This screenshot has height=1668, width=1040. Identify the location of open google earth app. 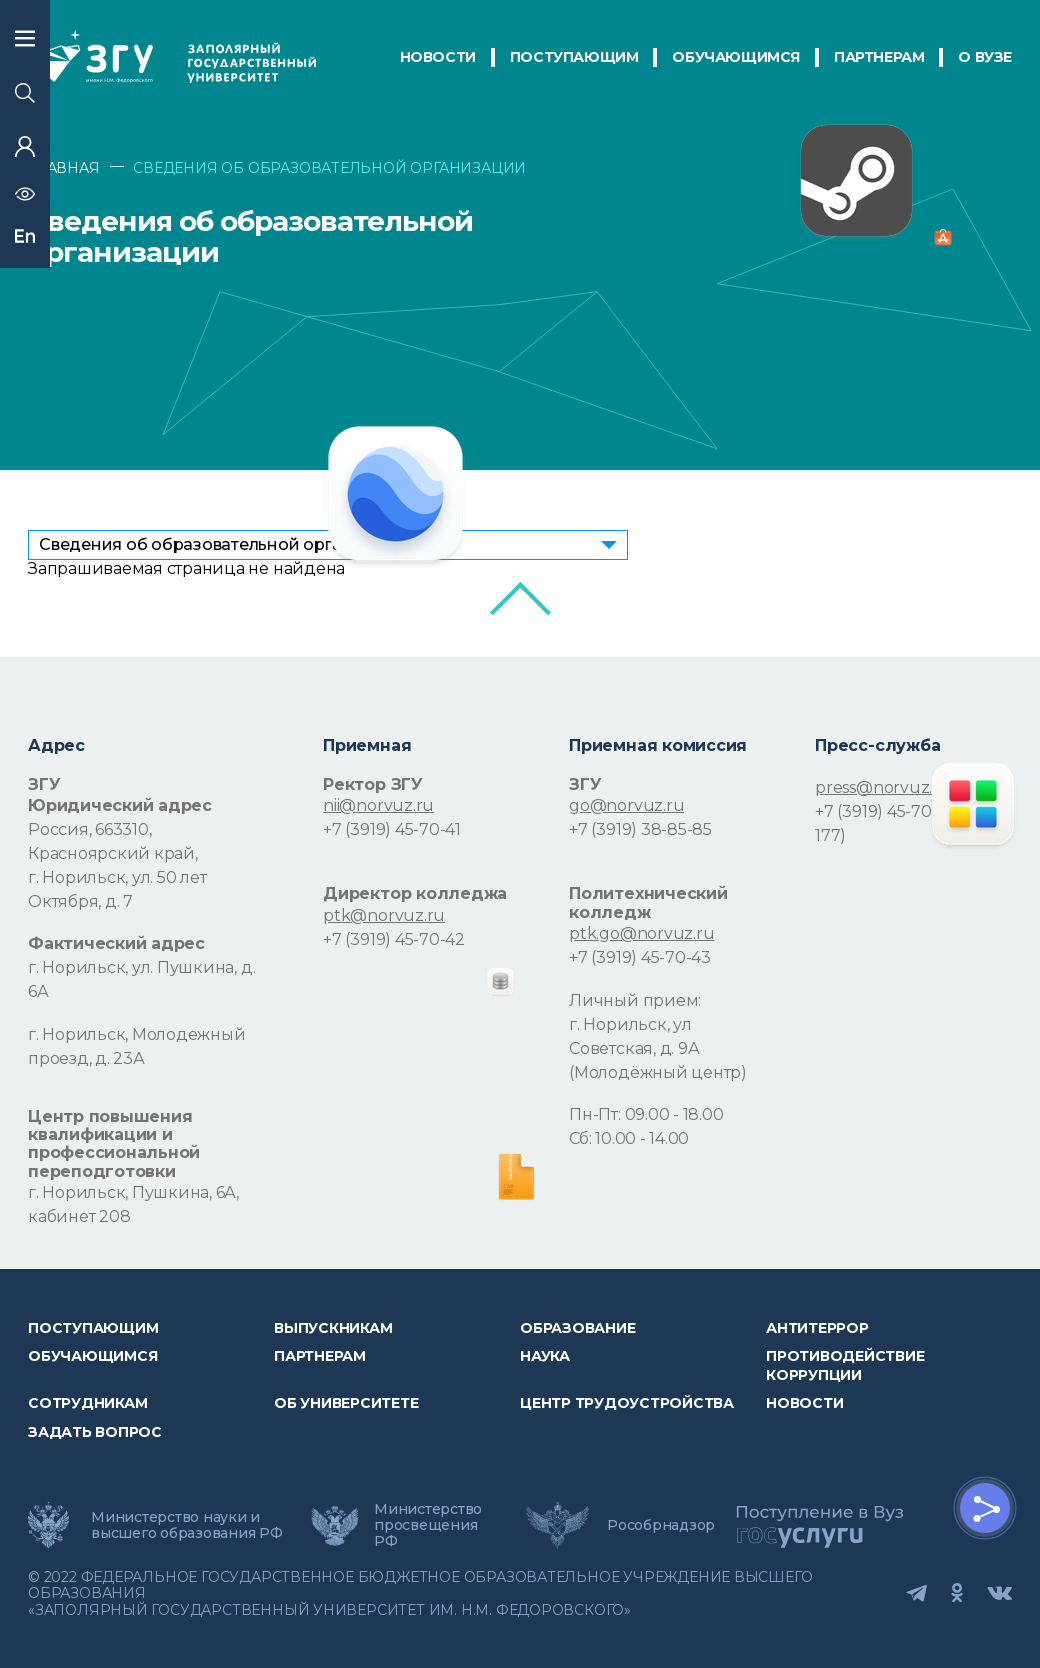
(395, 493).